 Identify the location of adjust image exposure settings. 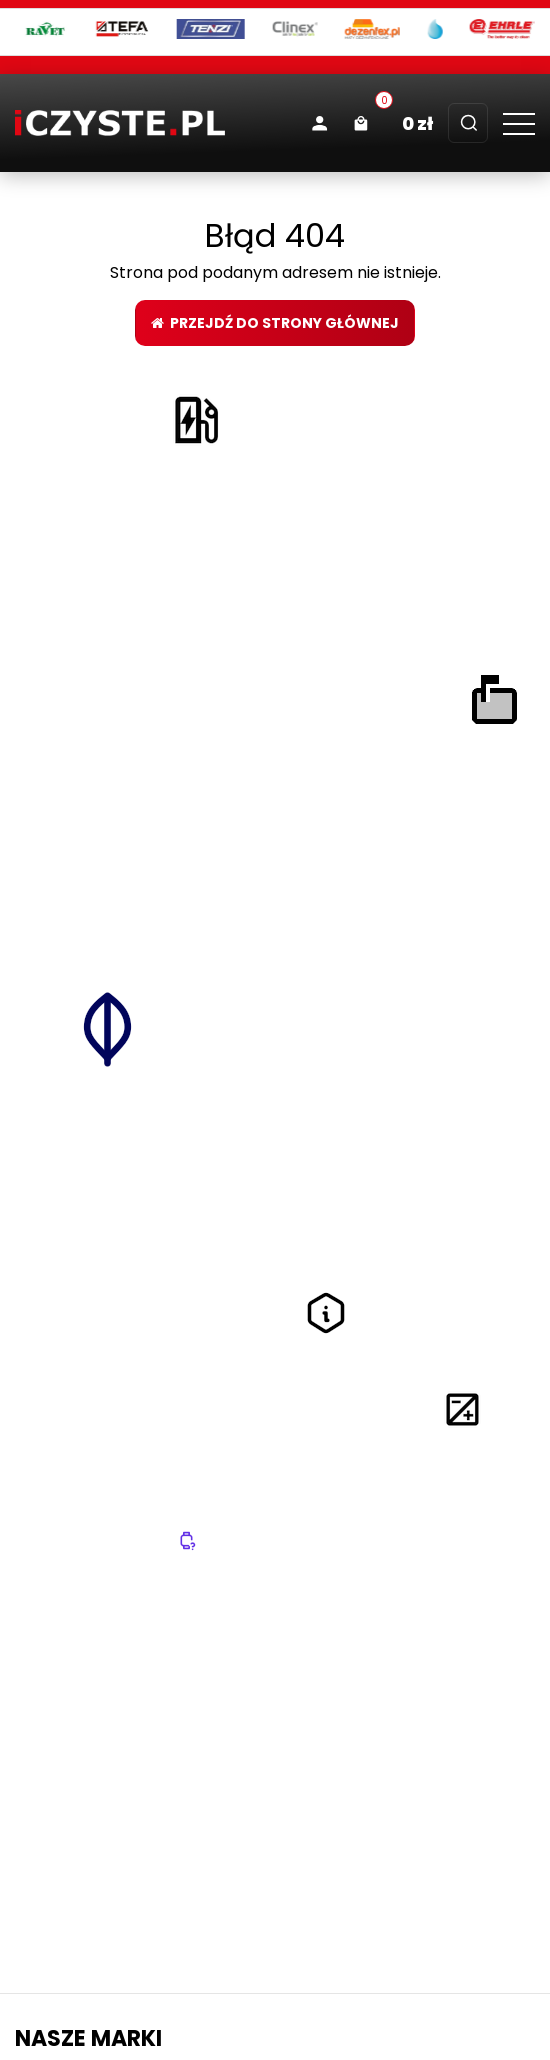
(462, 1409).